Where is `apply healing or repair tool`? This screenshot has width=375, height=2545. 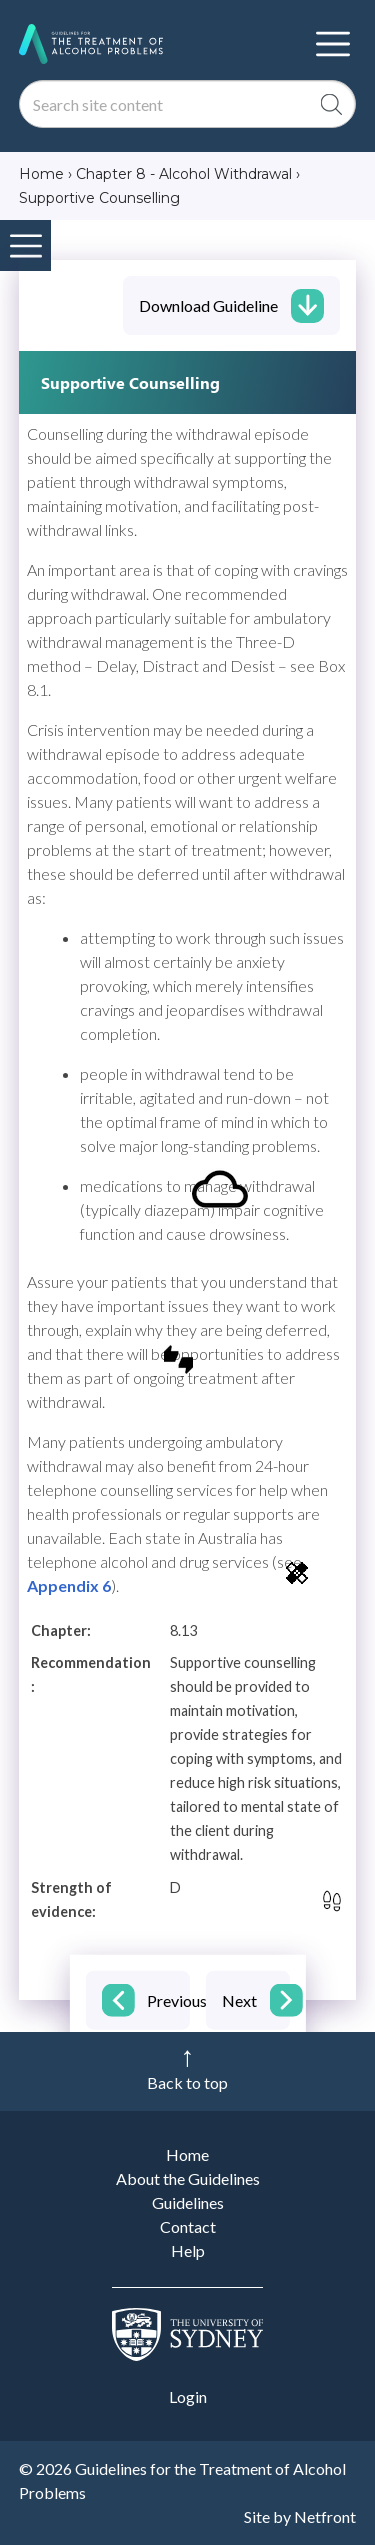
apply healing or repair tool is located at coordinates (297, 1573).